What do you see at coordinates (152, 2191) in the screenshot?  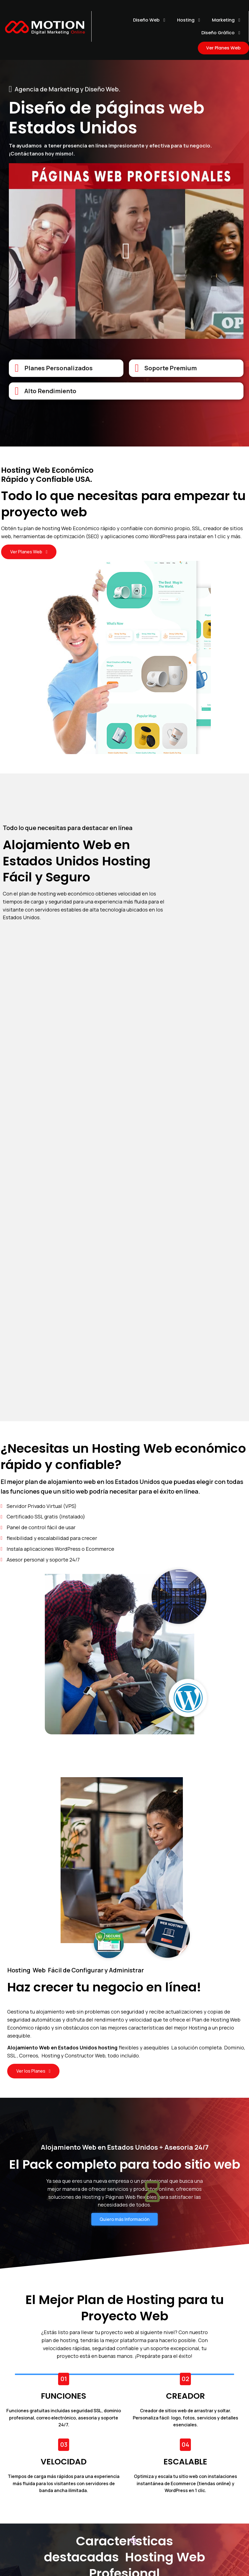 I see `indicates a process is waiting or pending` at bounding box center [152, 2191].